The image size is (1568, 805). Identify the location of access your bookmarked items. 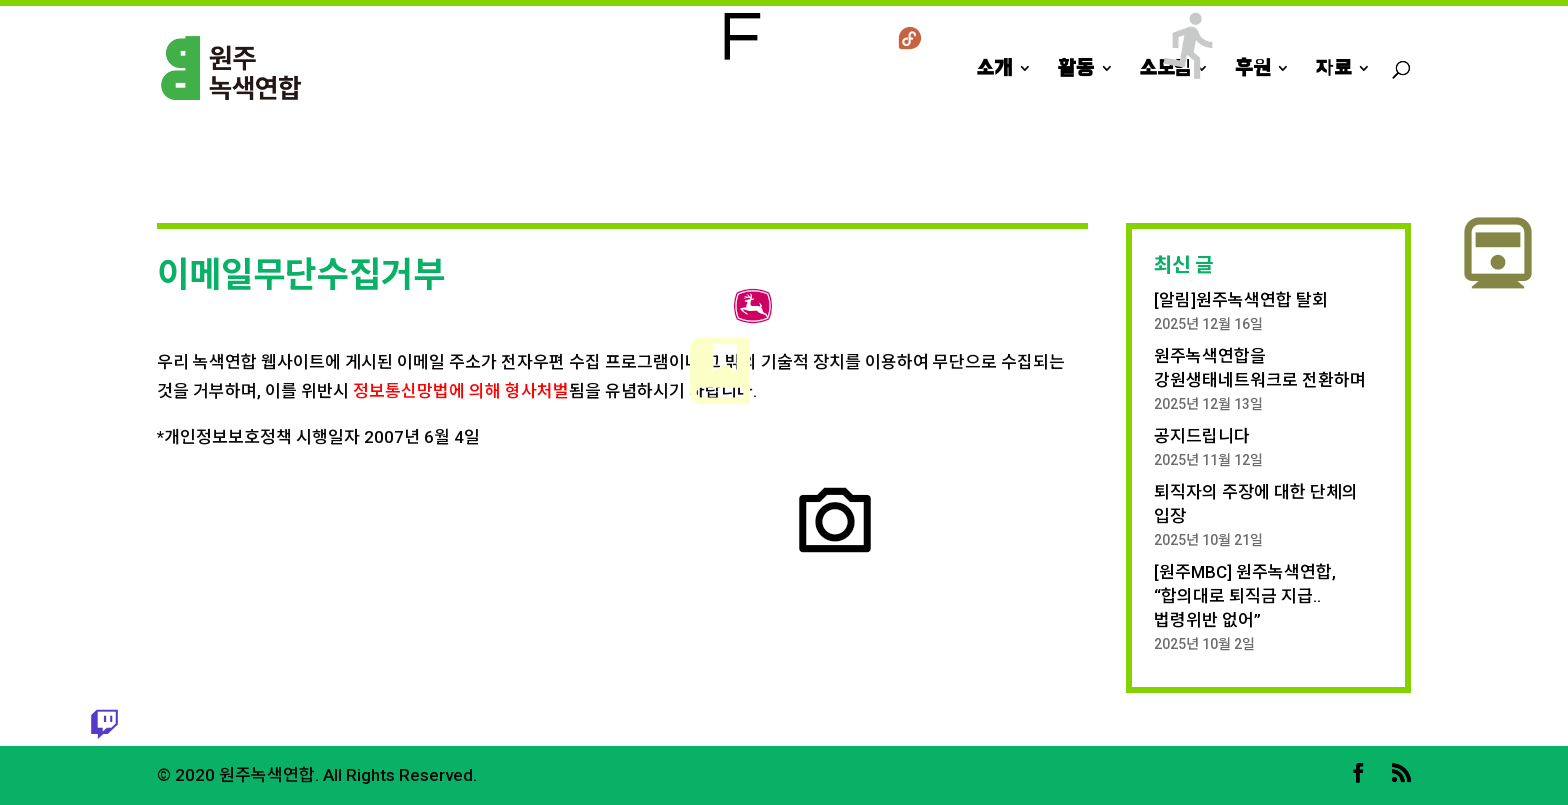
(720, 371).